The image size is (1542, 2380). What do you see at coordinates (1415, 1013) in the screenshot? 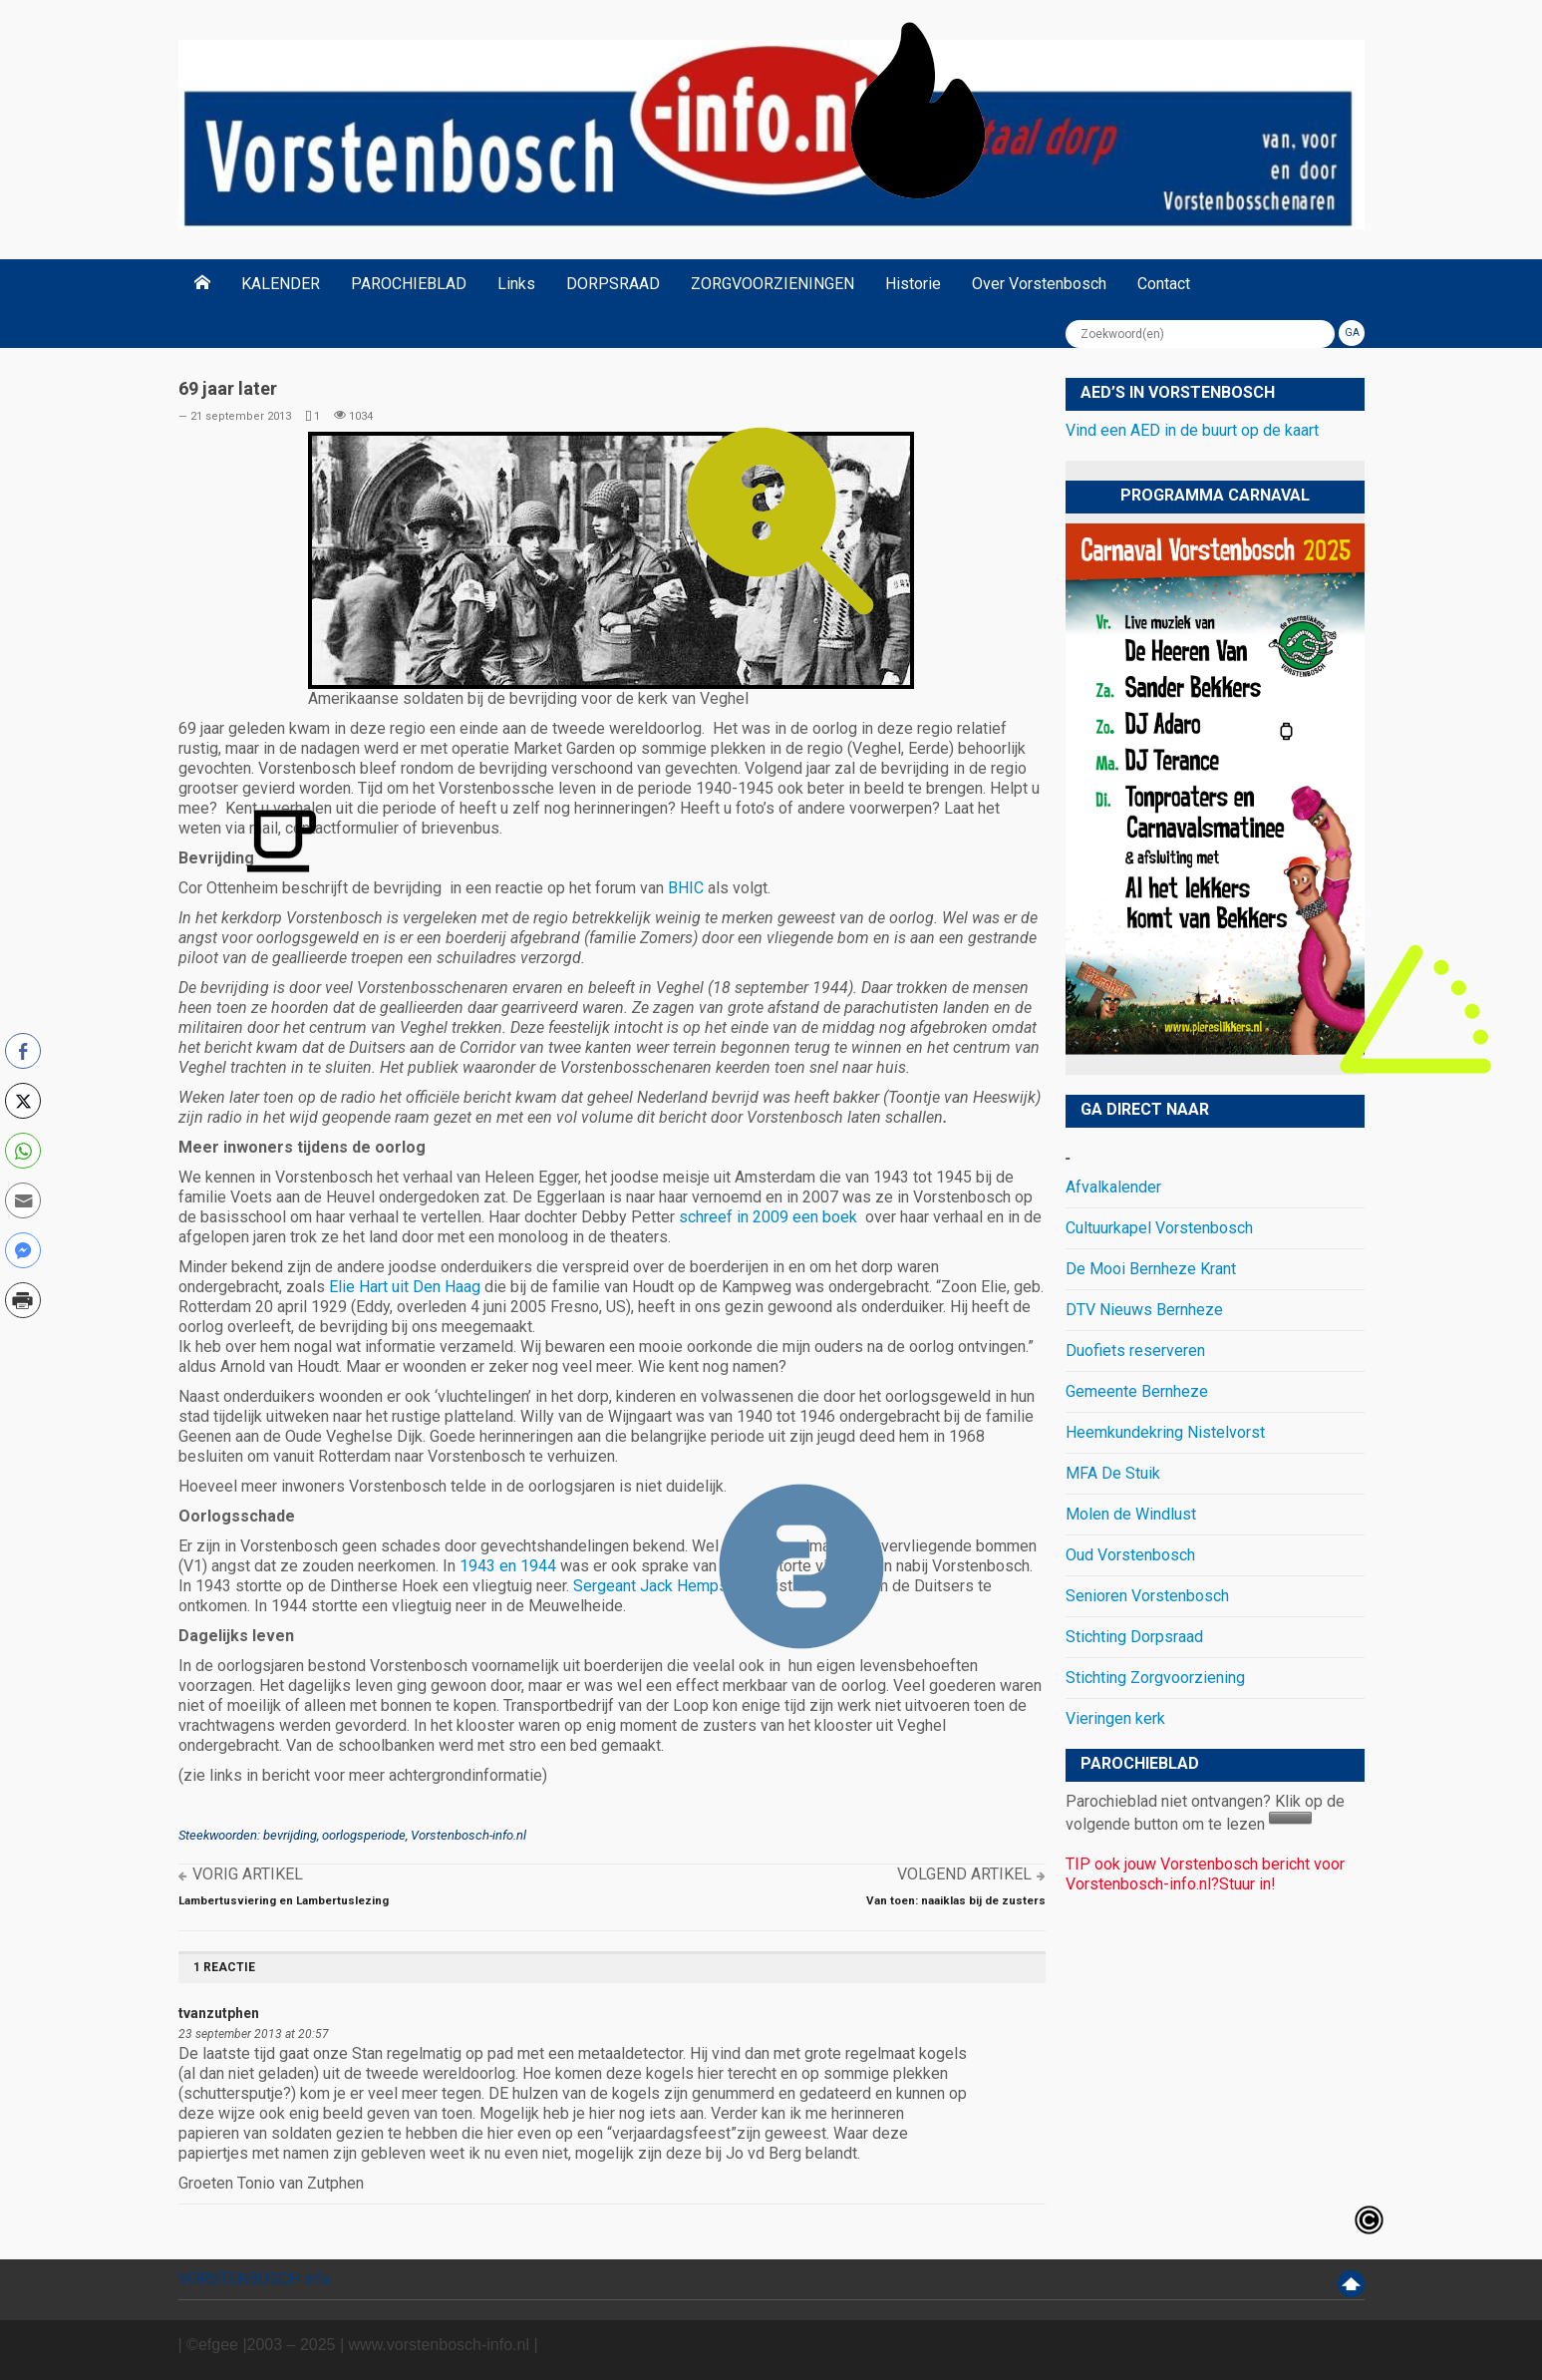
I see `measure or adjust an angle` at bounding box center [1415, 1013].